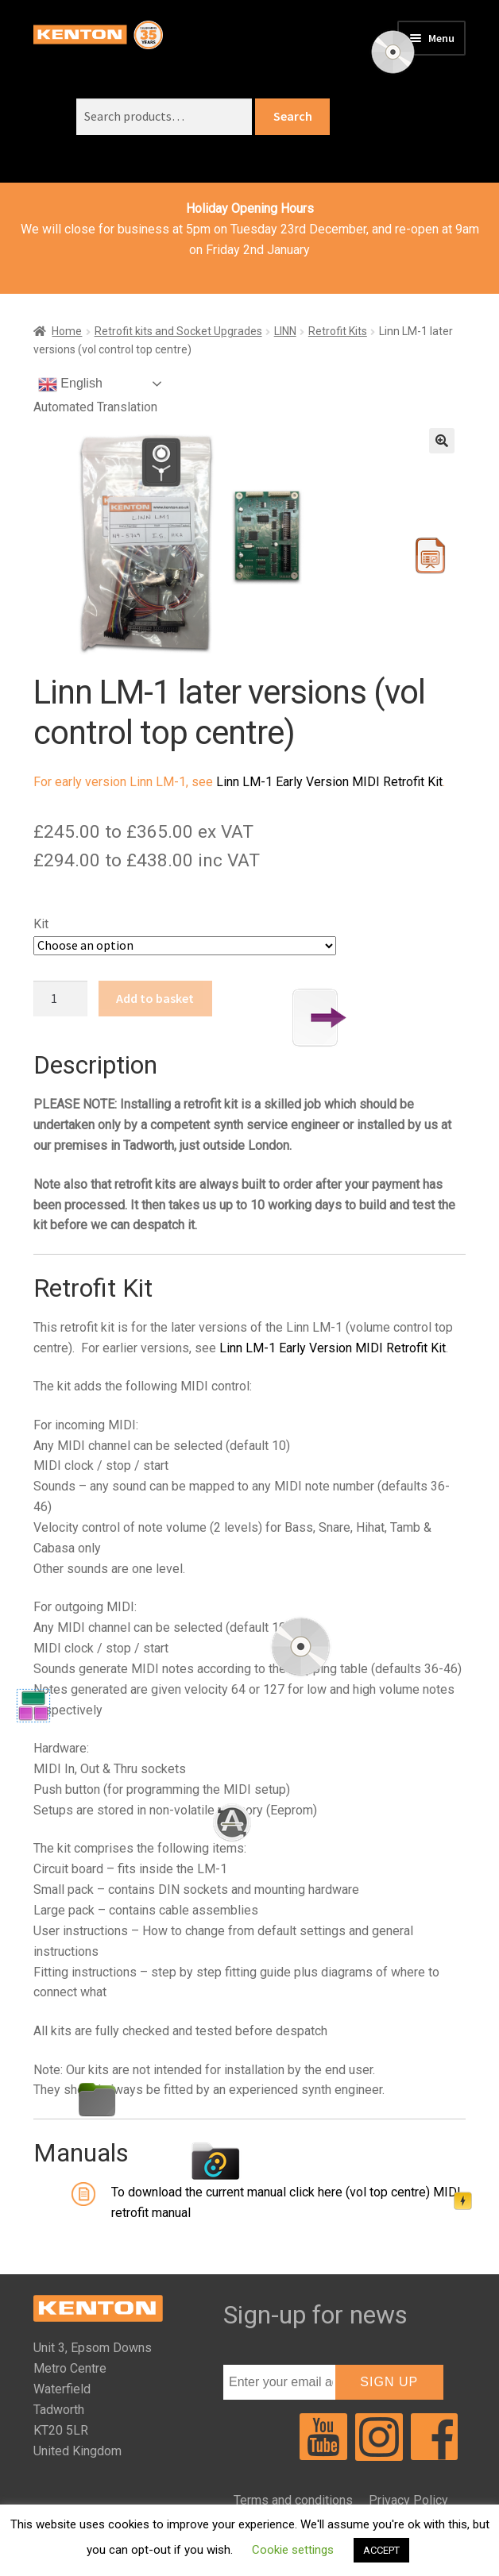 This screenshot has width=499, height=2576. What do you see at coordinates (33, 1706) in the screenshot?
I see `select all items in the current view` at bounding box center [33, 1706].